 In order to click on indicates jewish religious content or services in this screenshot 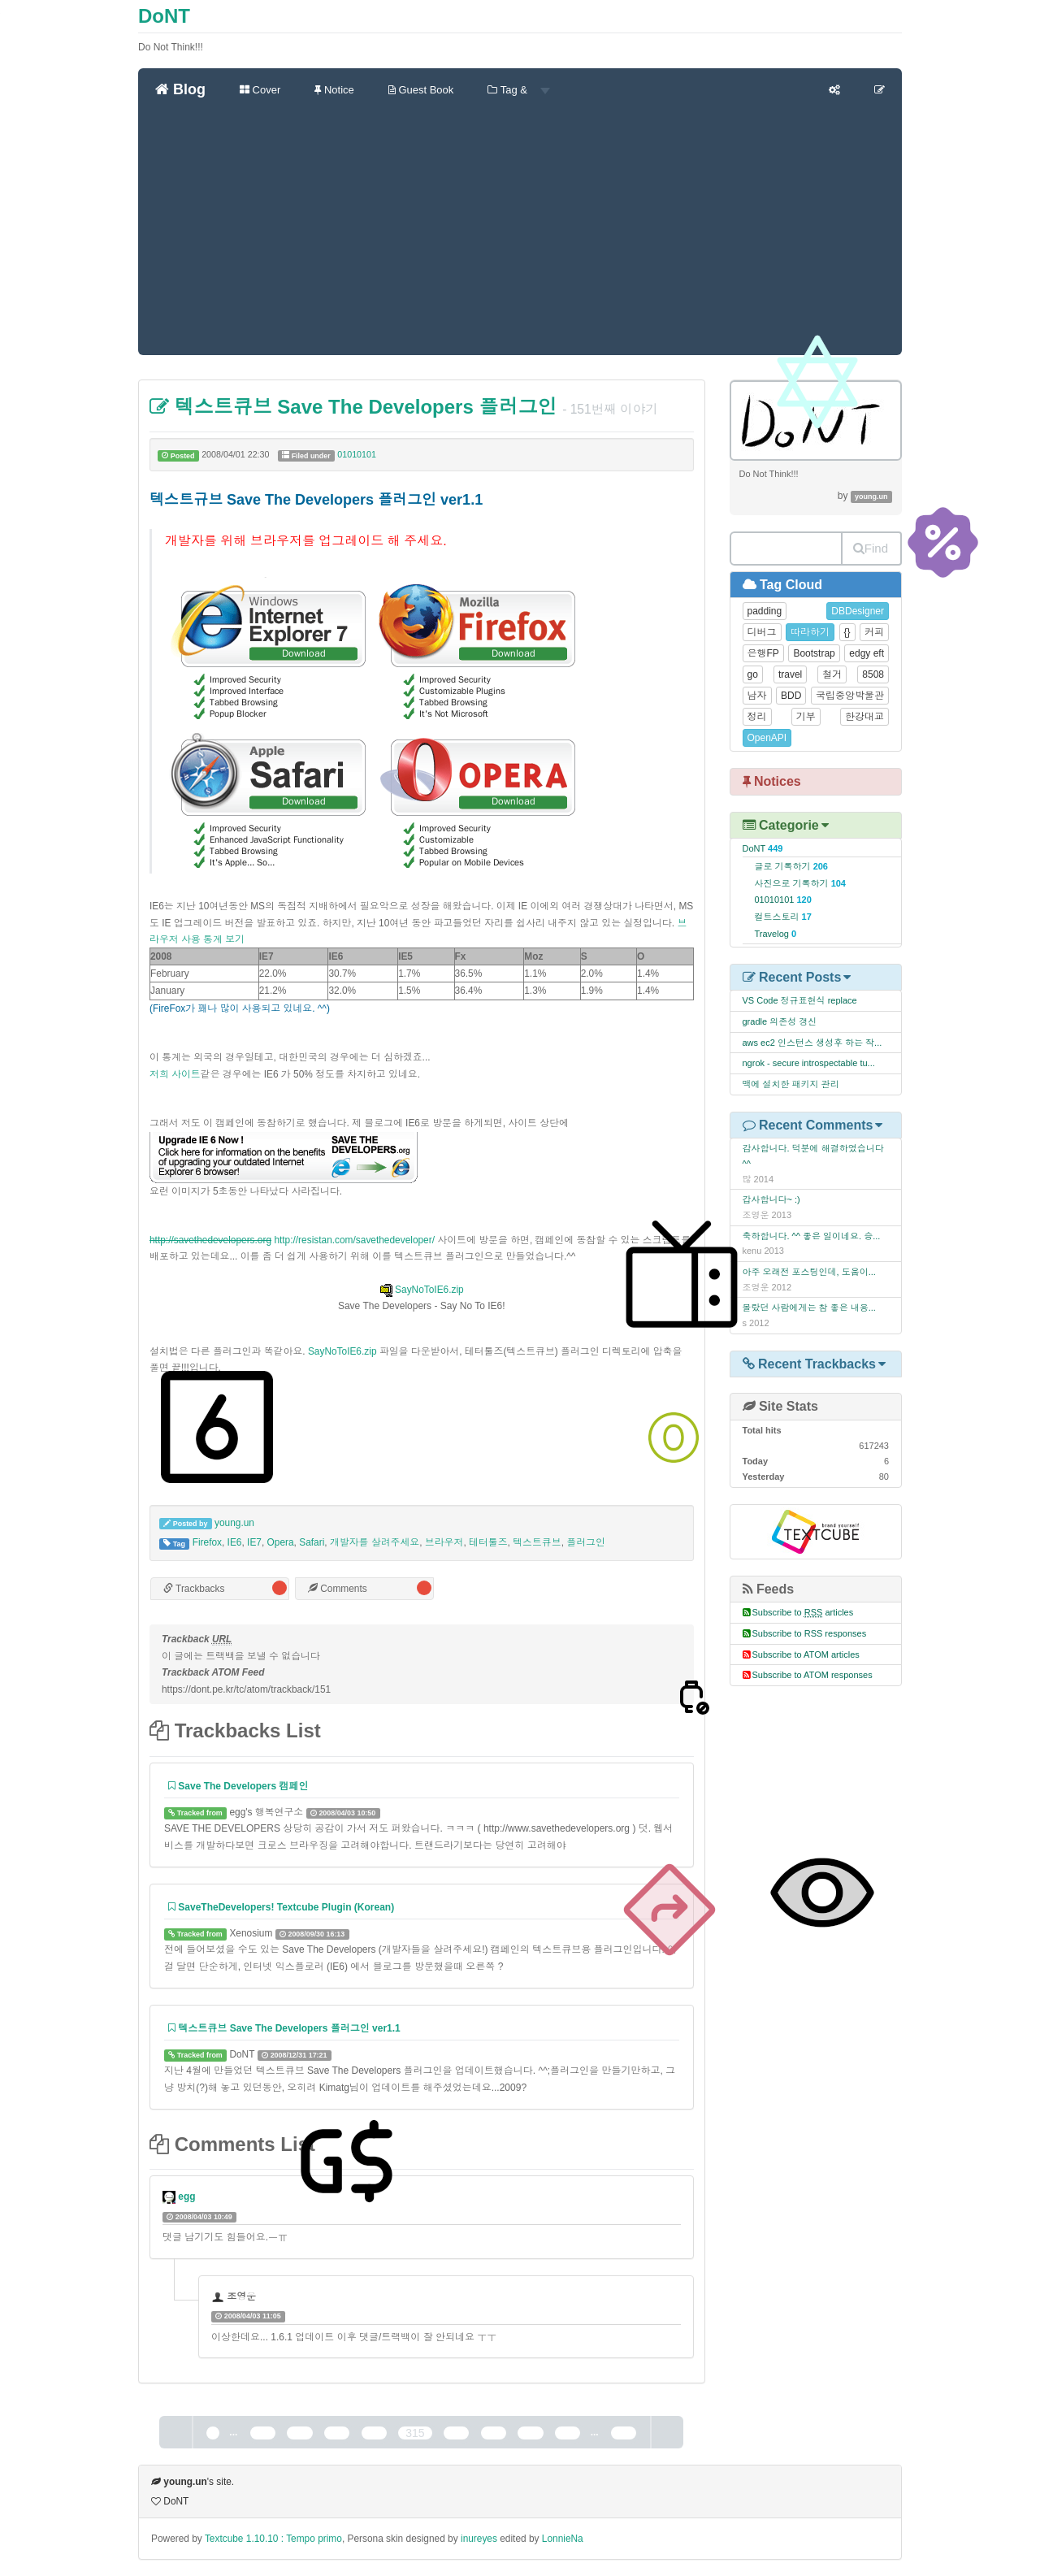, I will do `click(817, 382)`.